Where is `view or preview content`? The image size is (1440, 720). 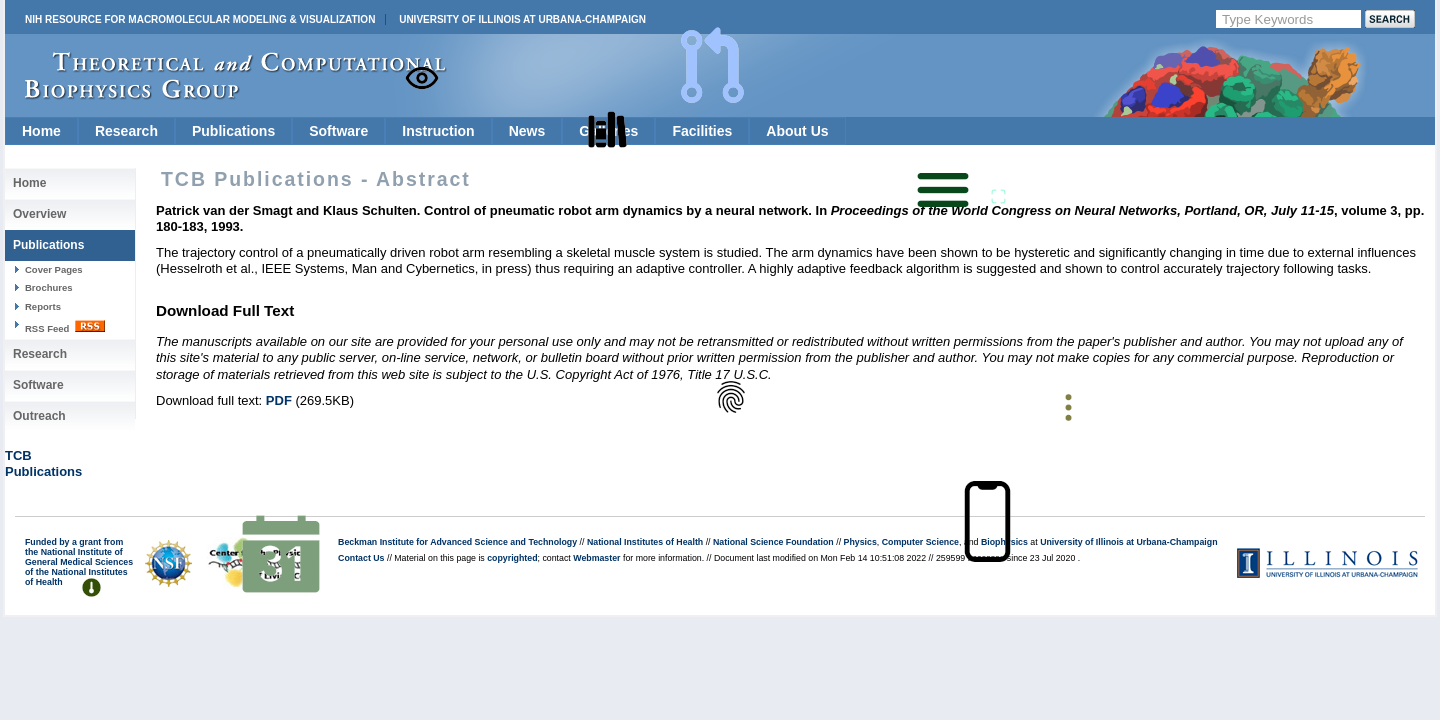
view or preview content is located at coordinates (422, 78).